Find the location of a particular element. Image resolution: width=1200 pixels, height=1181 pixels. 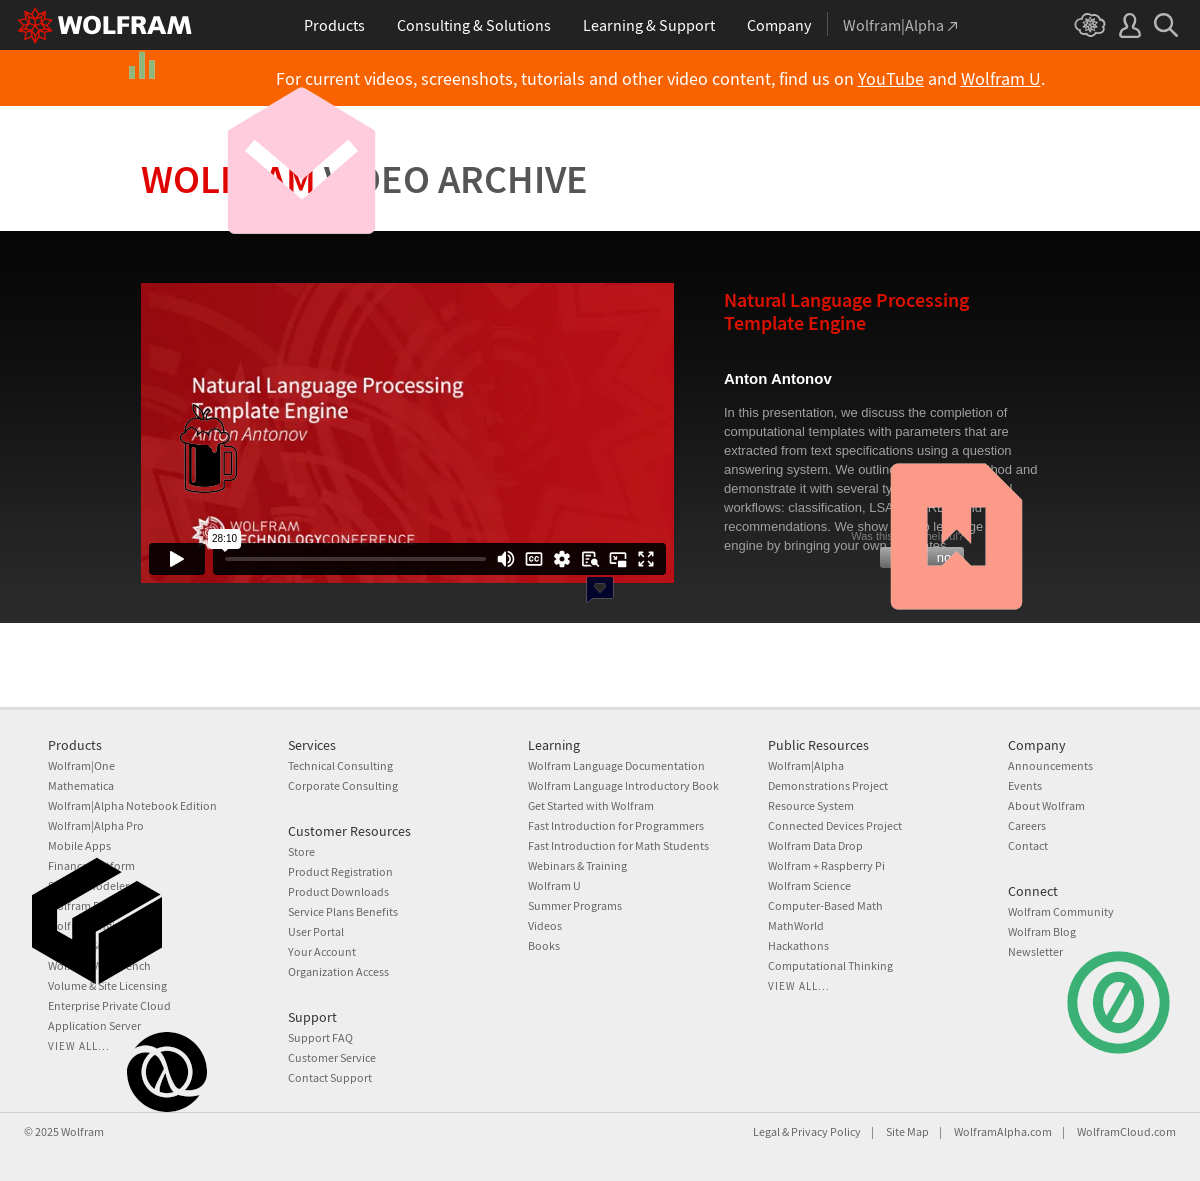

indicates content is in the public domain (CC0 license) is located at coordinates (1118, 1002).